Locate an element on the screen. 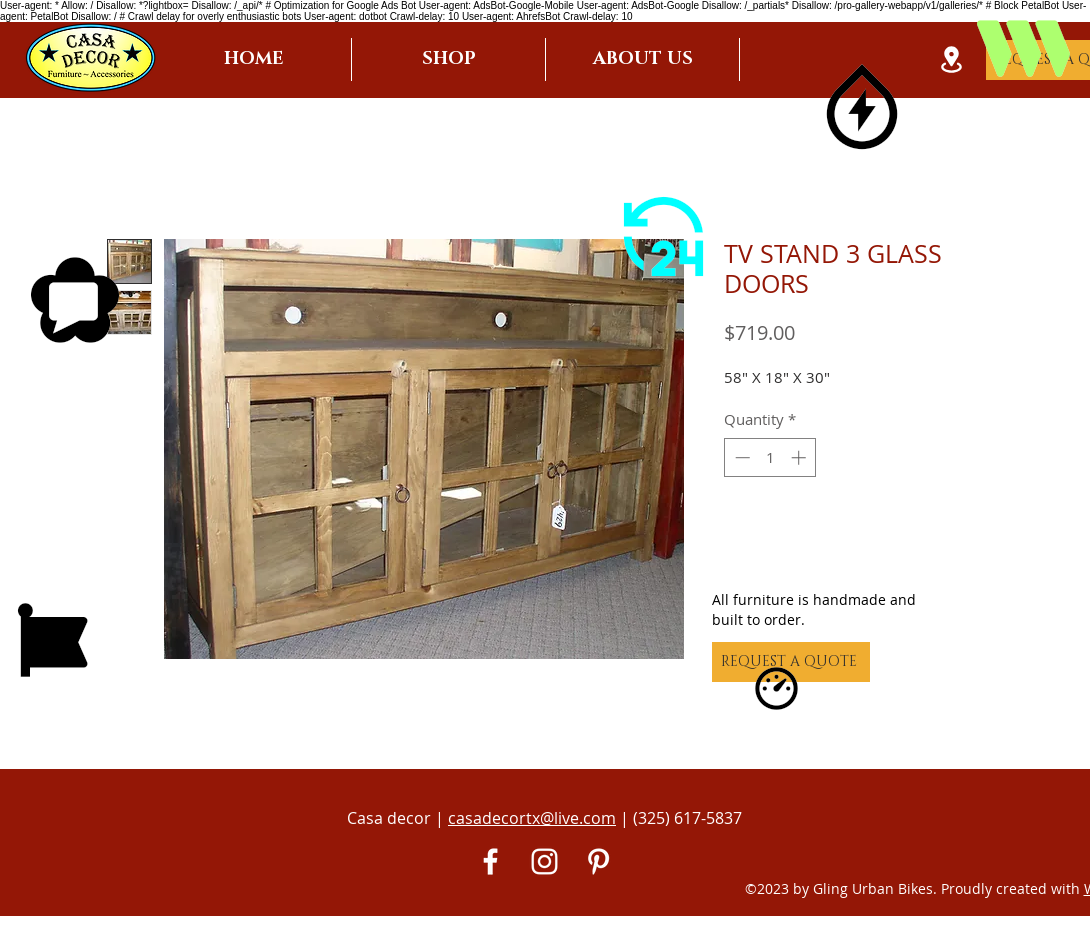  access the dashboard is located at coordinates (776, 688).